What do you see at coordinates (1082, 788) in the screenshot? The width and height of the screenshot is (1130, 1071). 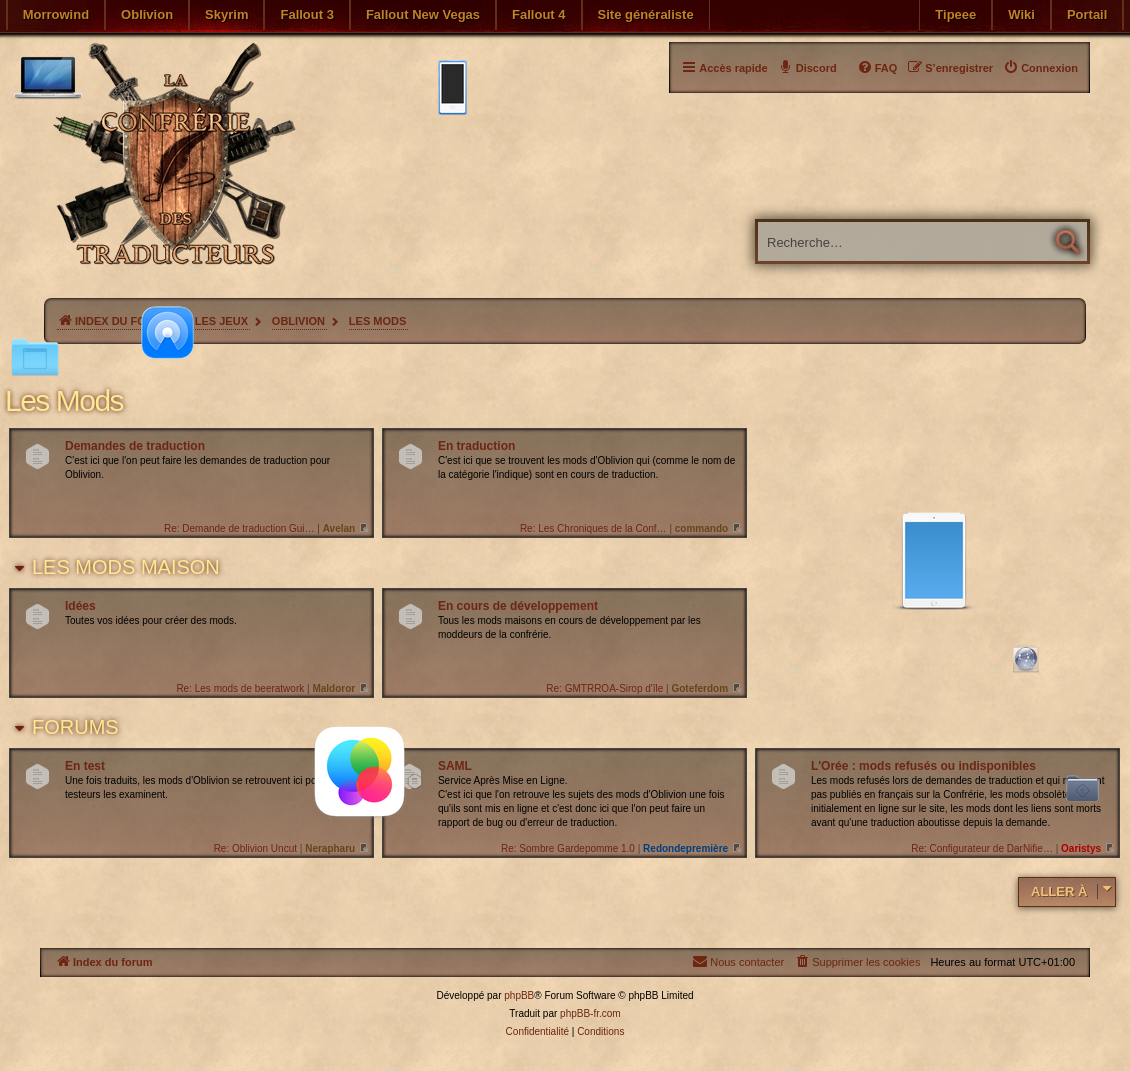 I see `access public or shared files folder` at bounding box center [1082, 788].